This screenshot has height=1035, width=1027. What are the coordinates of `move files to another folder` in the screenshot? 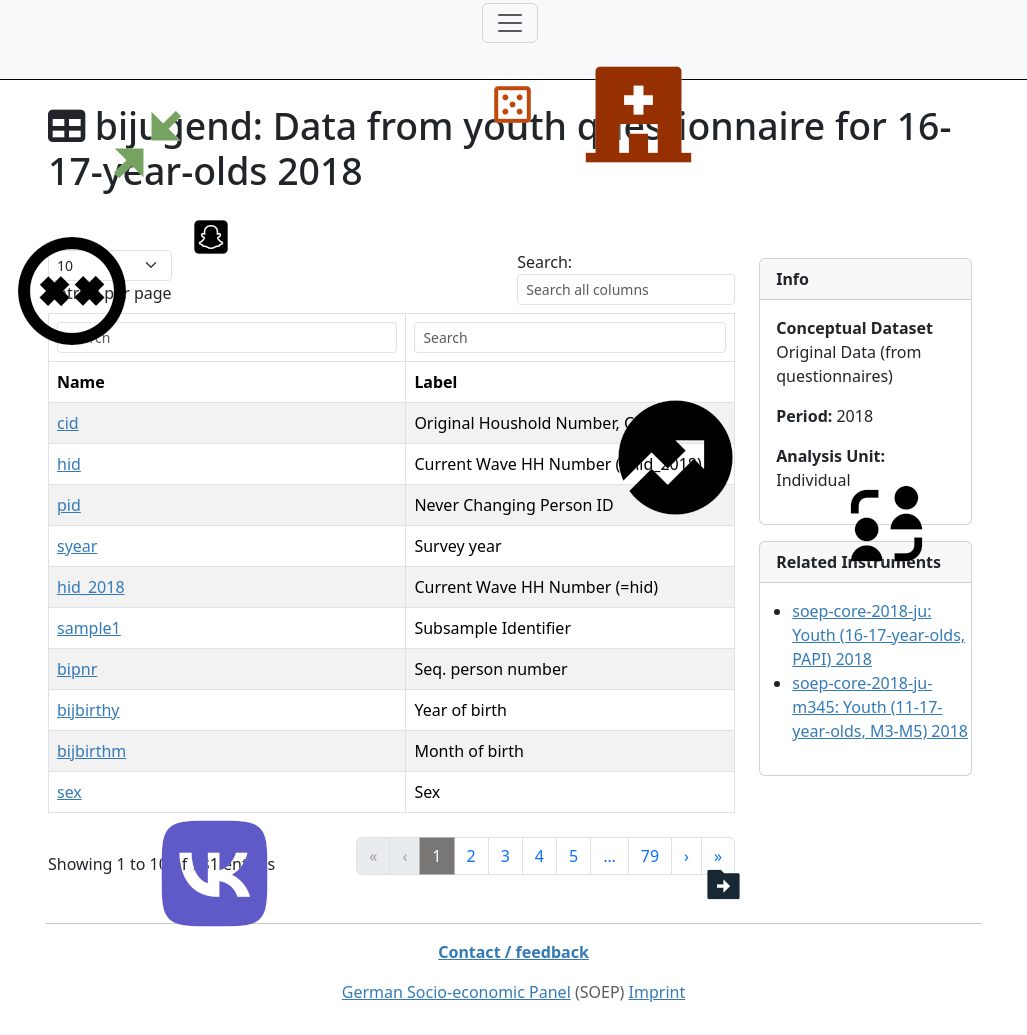 It's located at (723, 884).